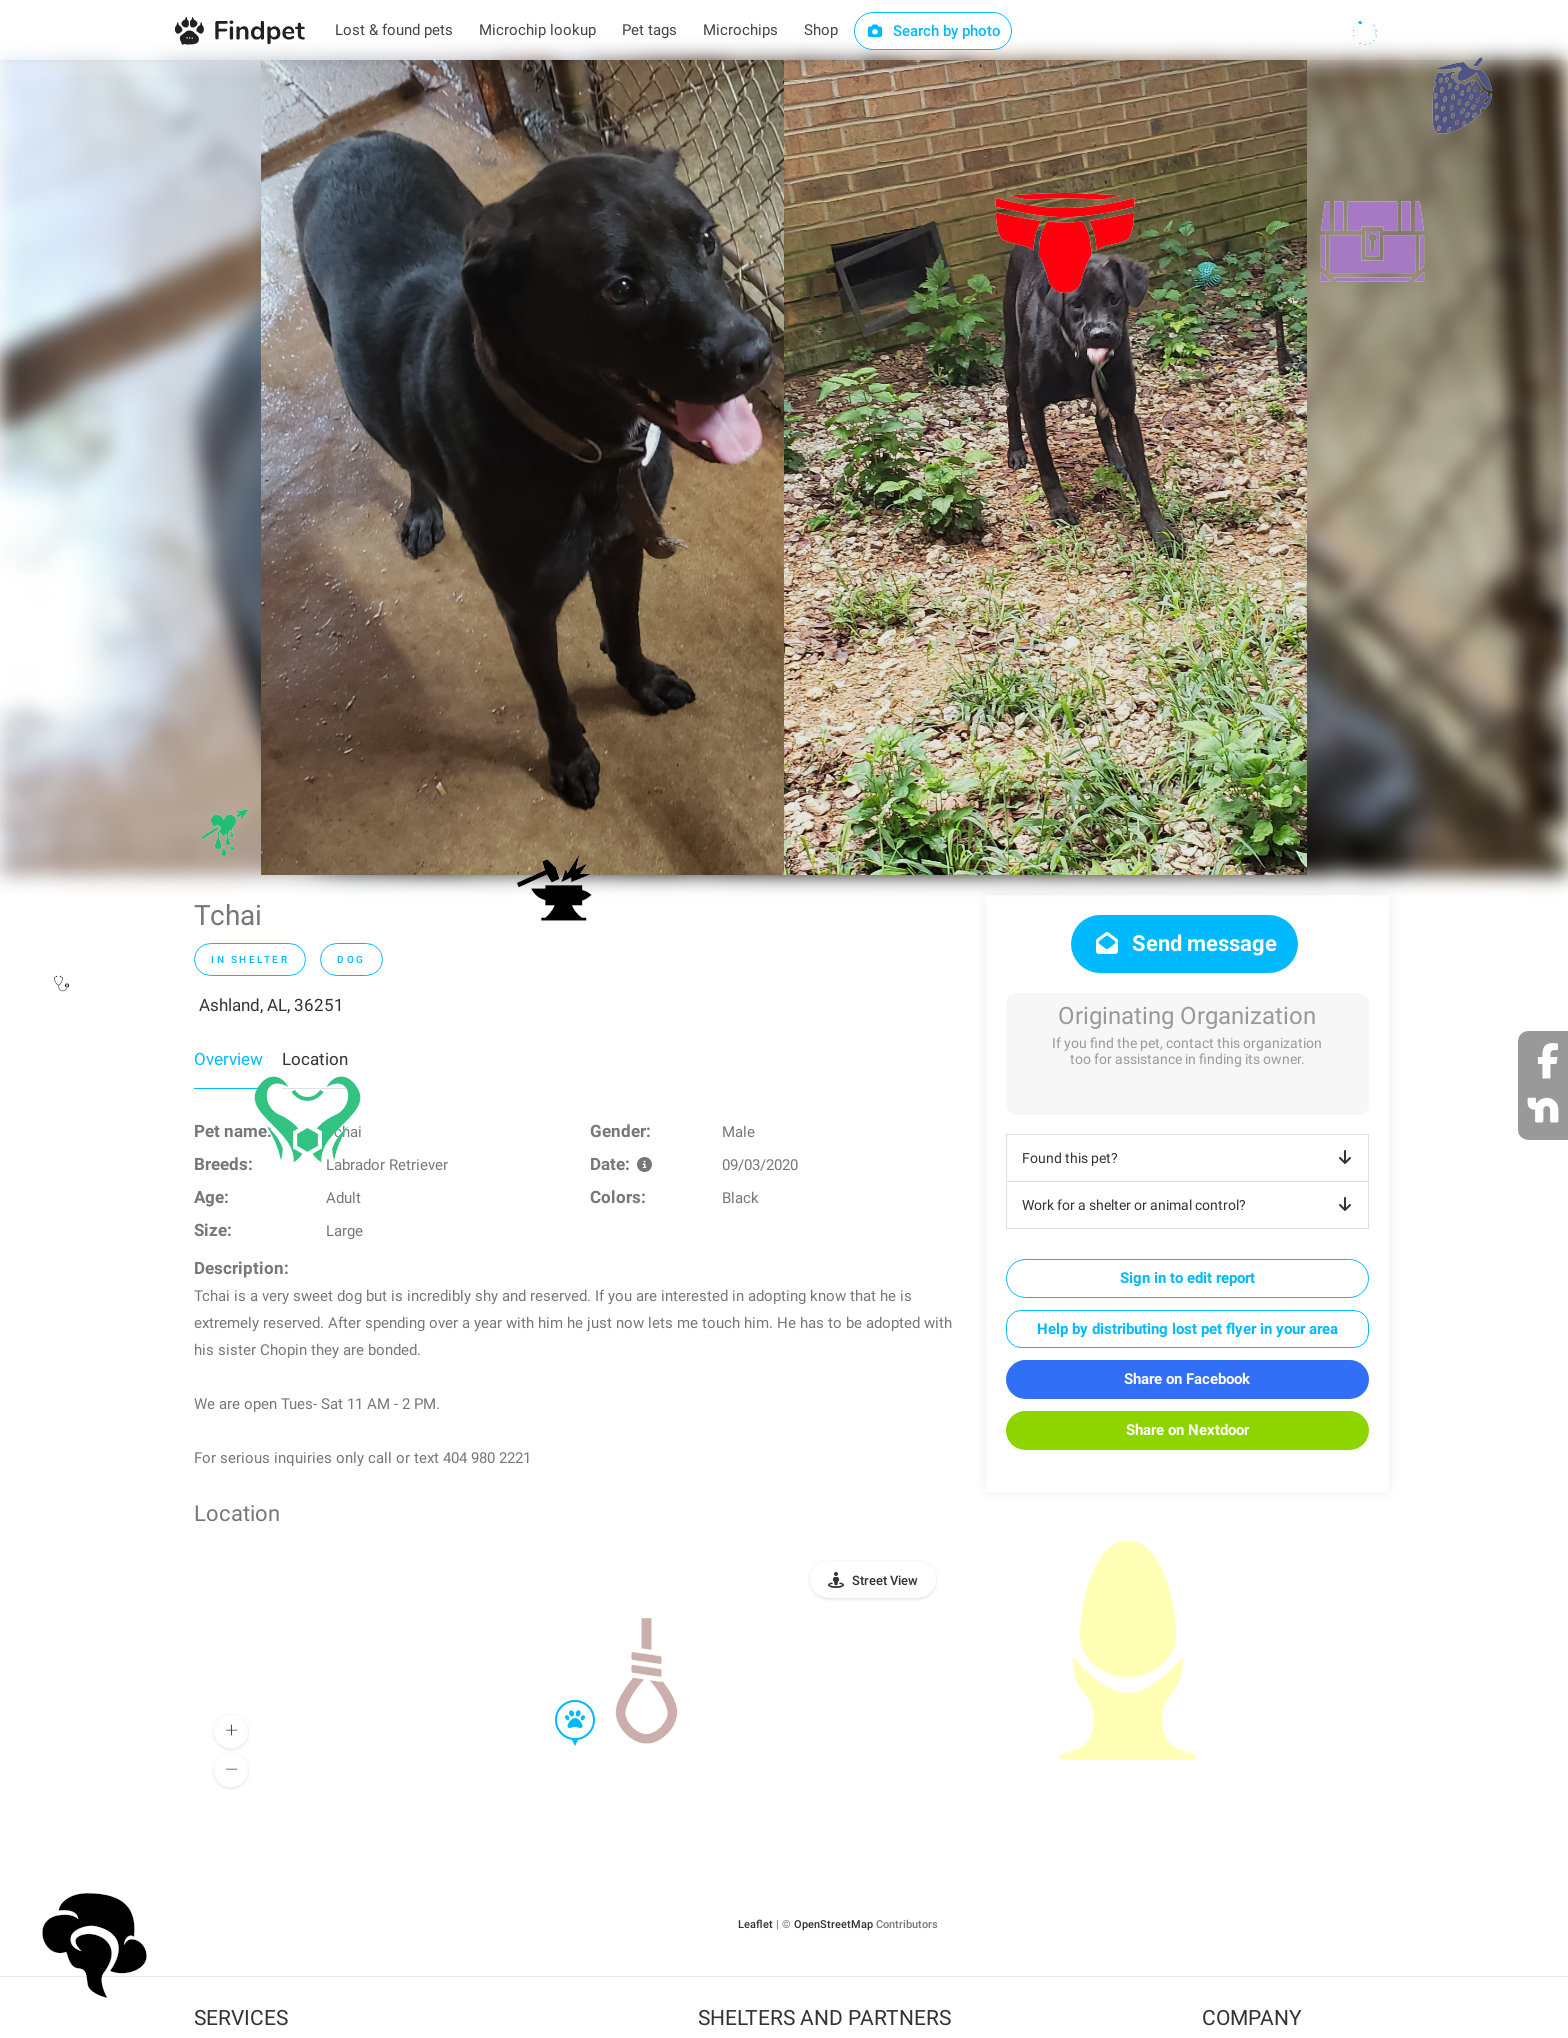  Describe the element at coordinates (1372, 241) in the screenshot. I see `open your inventory or storage` at that location.